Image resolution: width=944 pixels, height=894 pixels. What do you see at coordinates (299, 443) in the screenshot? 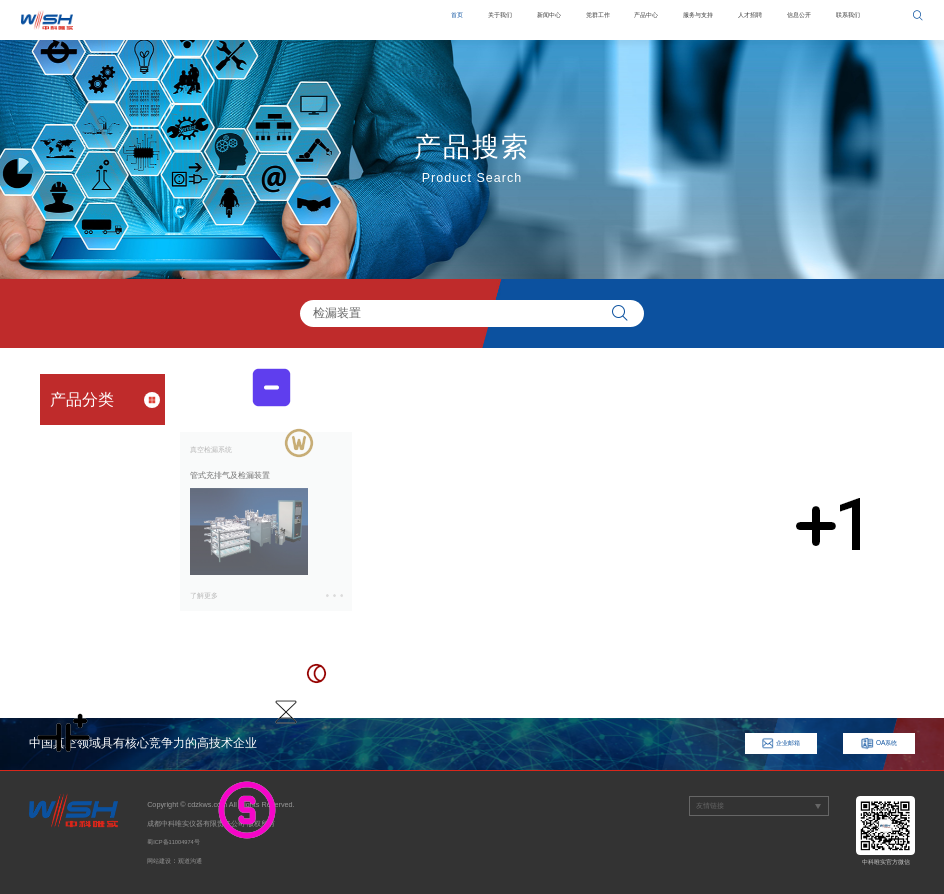
I see `laundry care symbol indicating wash dry setting` at bounding box center [299, 443].